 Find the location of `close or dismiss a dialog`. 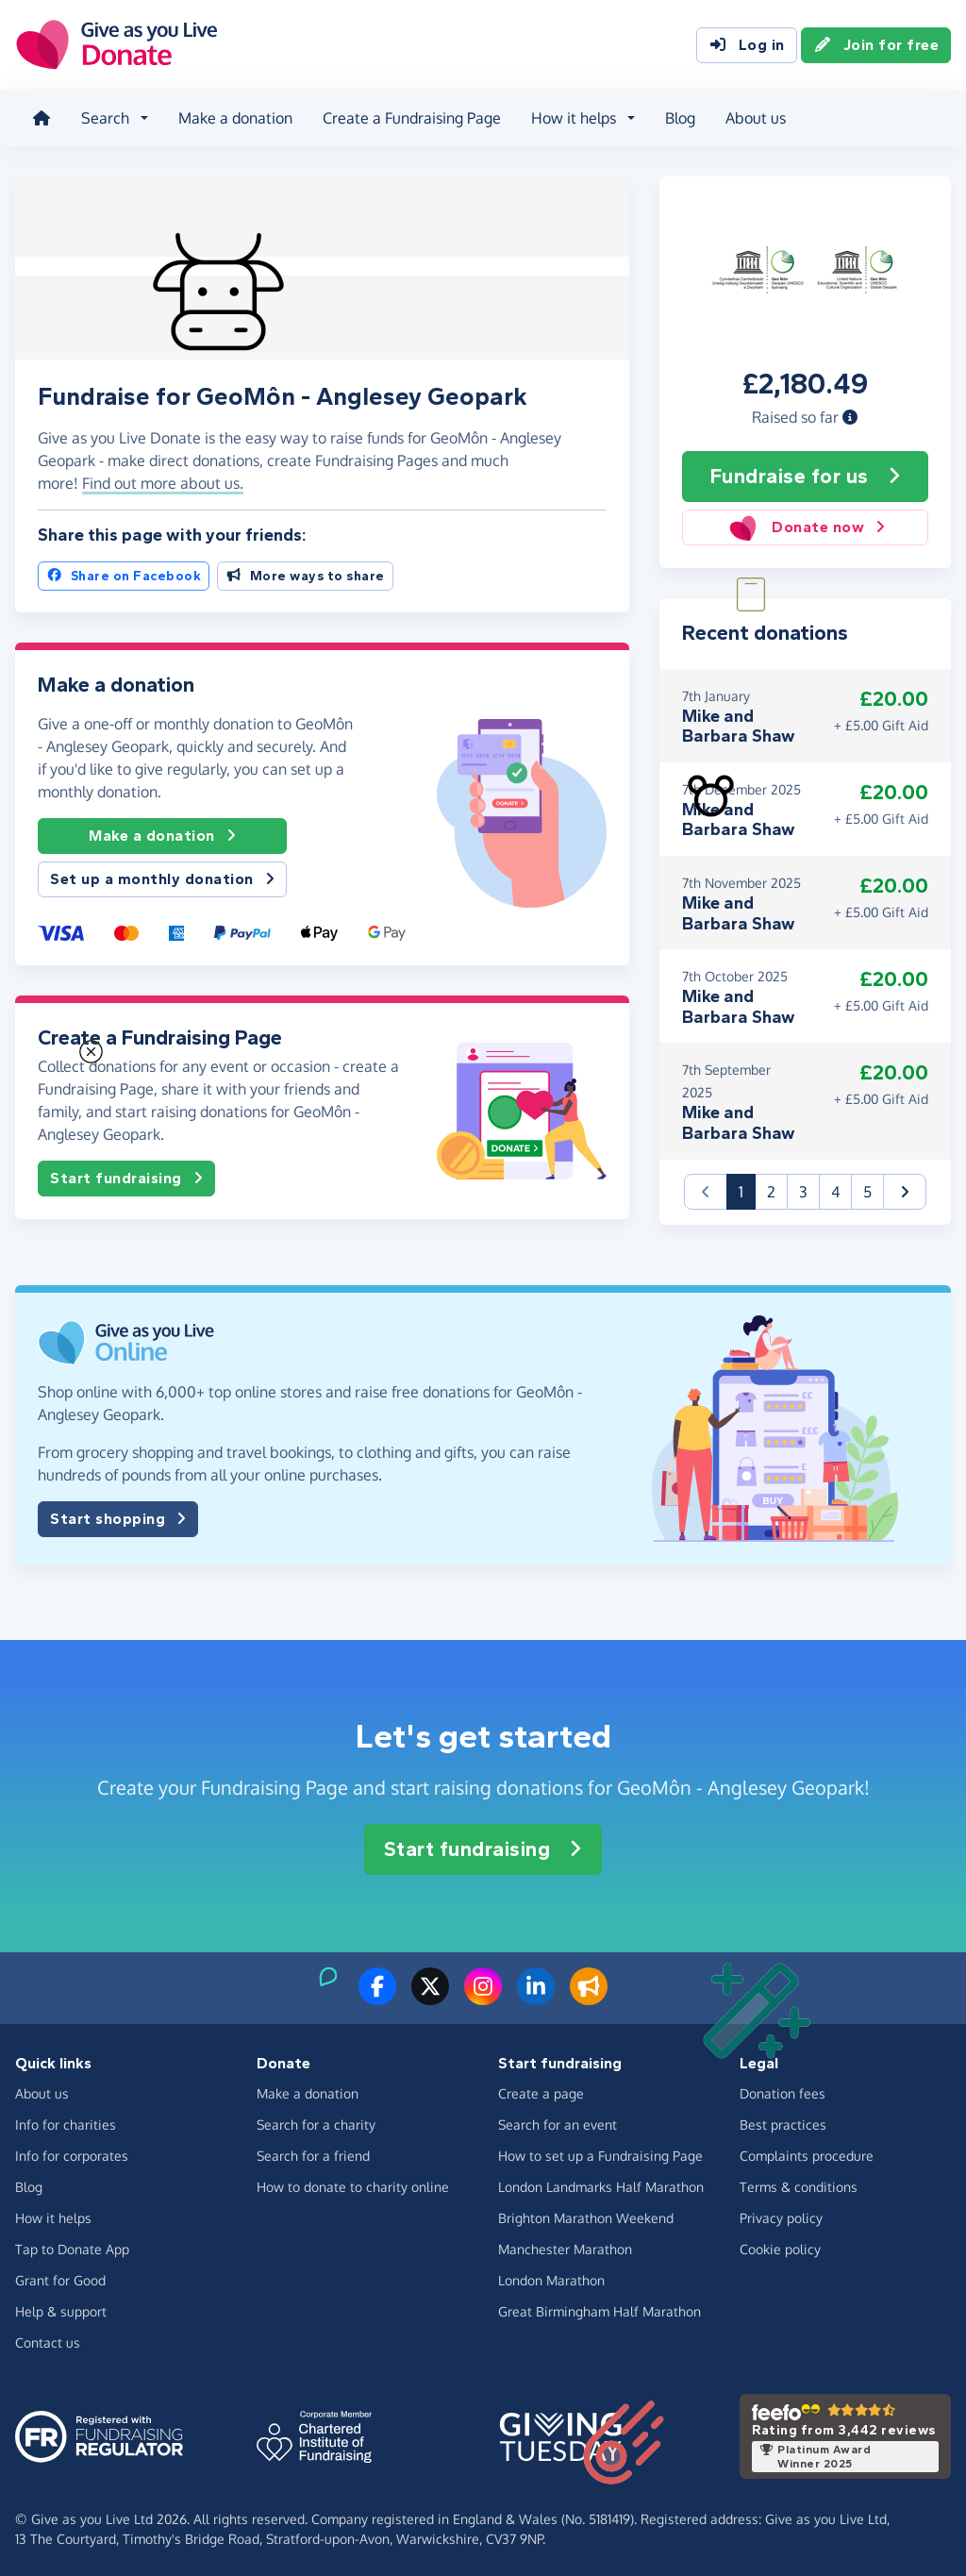

close or dismiss a dialog is located at coordinates (91, 1051).